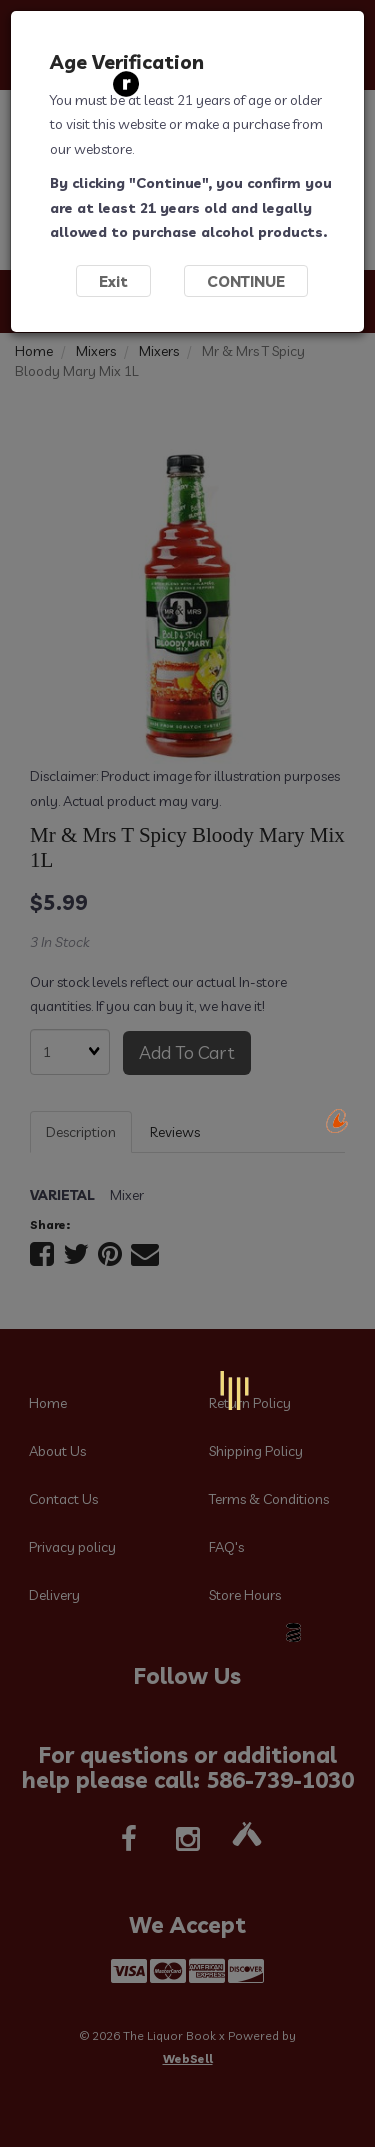  Describe the element at coordinates (234, 1390) in the screenshot. I see `open gitter chat application` at that location.